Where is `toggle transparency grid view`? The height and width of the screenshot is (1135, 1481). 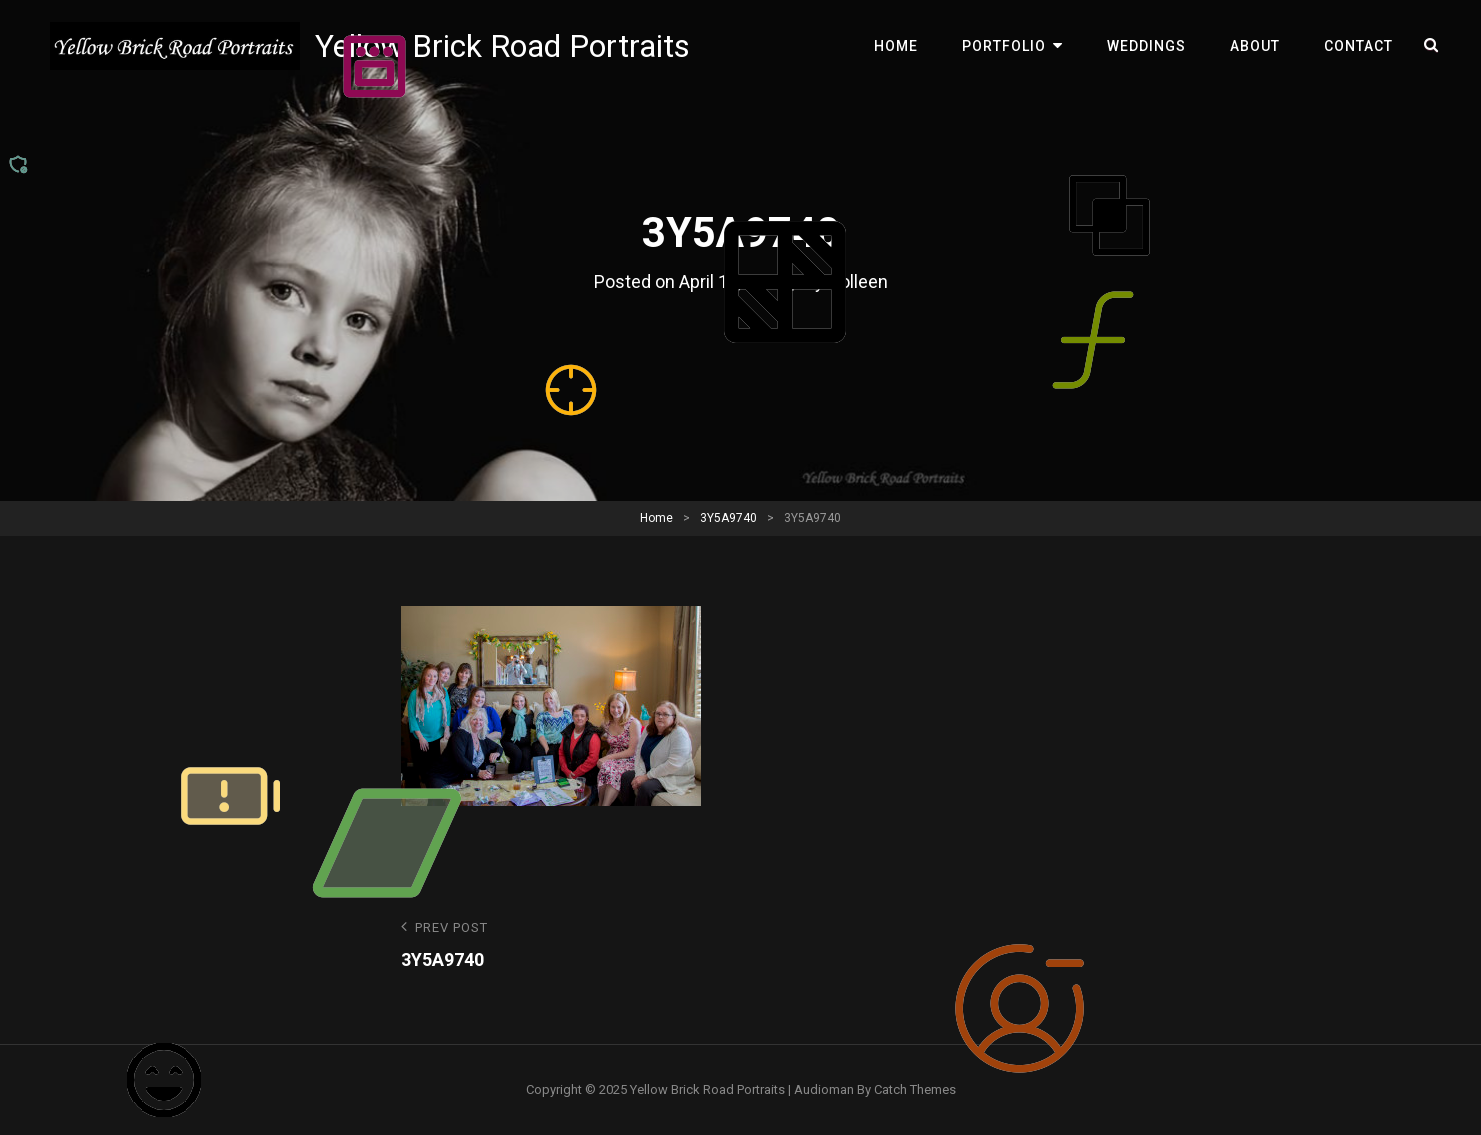
toggle transparency grid view is located at coordinates (785, 282).